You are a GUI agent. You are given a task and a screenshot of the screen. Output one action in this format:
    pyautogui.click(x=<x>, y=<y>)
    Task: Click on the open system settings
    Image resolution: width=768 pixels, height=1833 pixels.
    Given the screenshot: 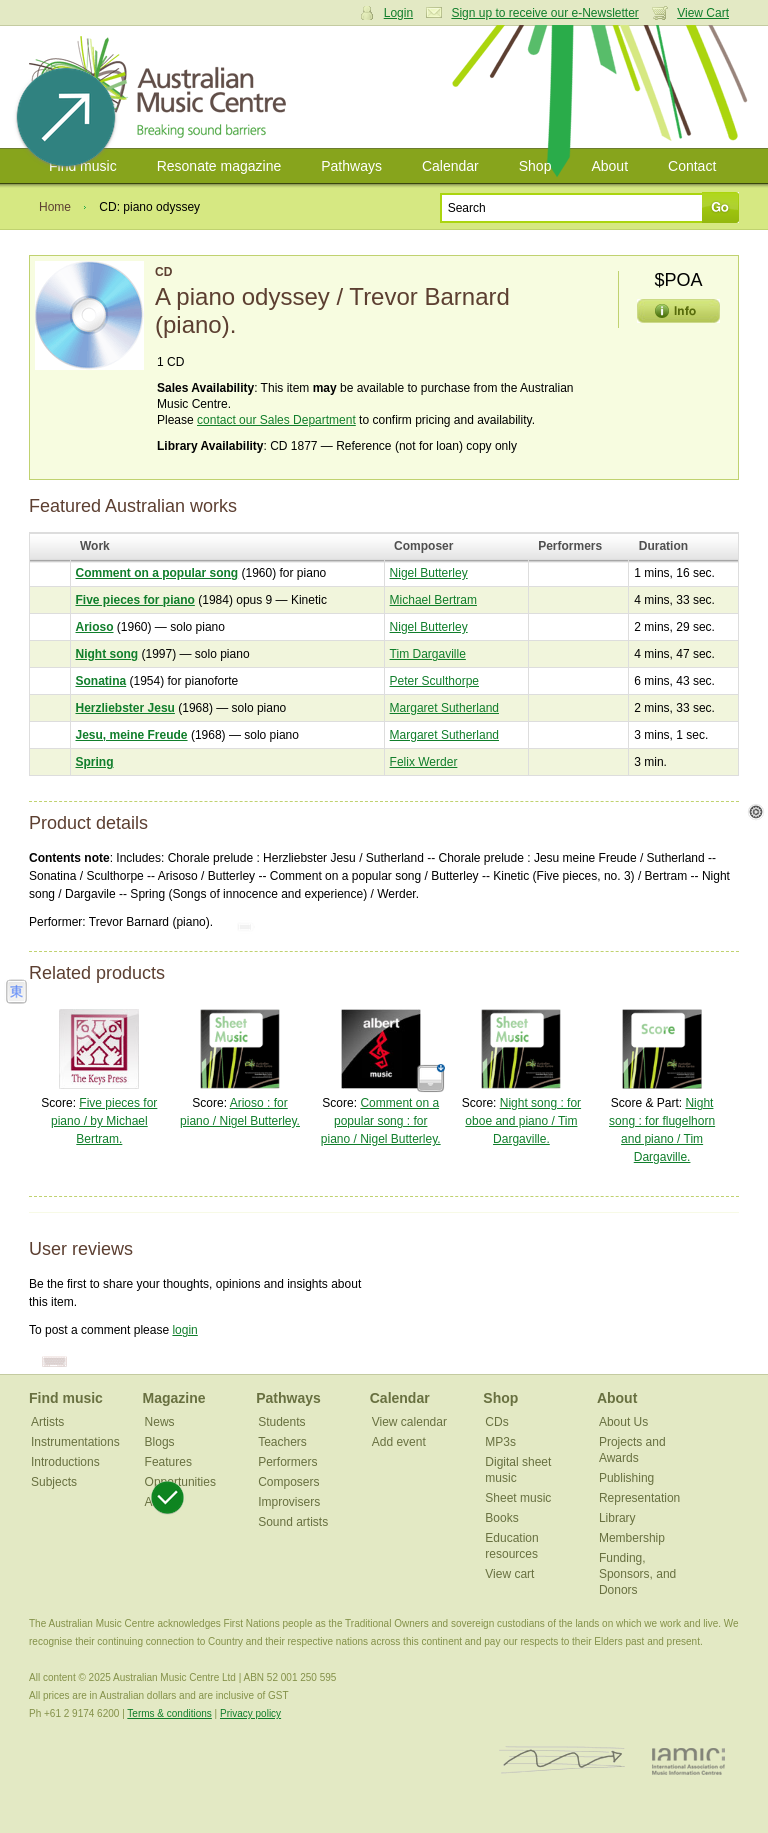 What is the action you would take?
    pyautogui.click(x=756, y=812)
    